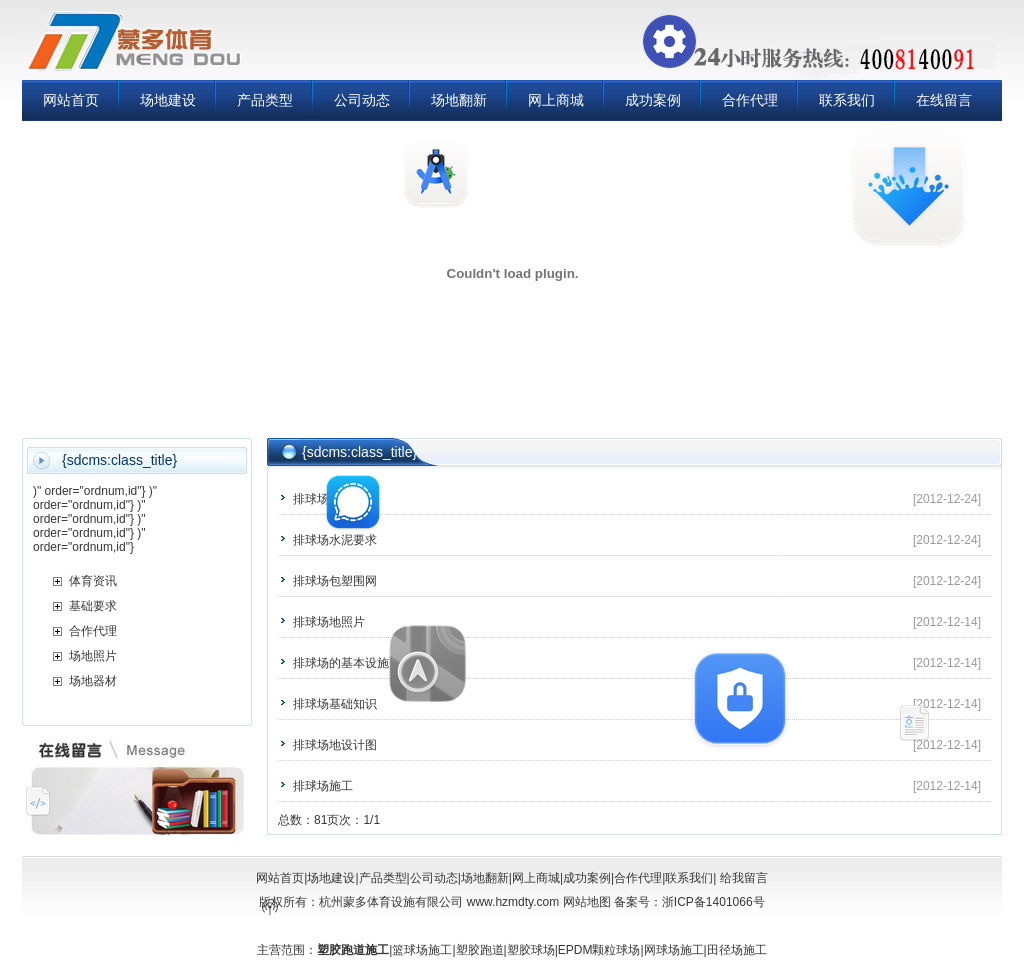 This screenshot has width=1024, height=973. Describe the element at coordinates (38, 801) in the screenshot. I see `an HTML document or webpage file` at that location.